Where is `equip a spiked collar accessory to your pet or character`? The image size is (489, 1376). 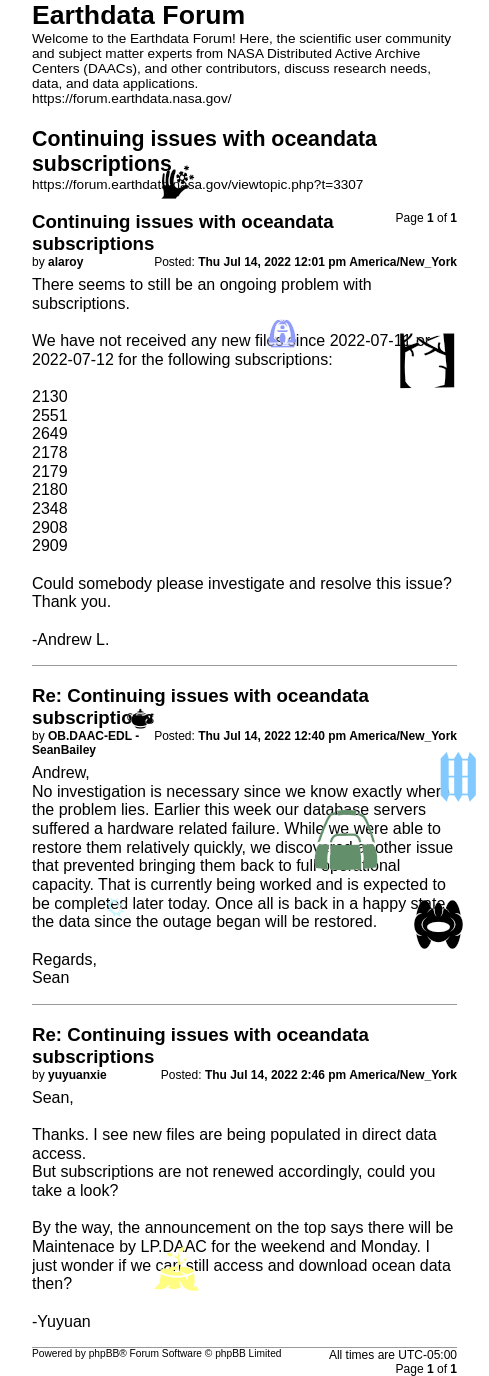
equip a spiked collar accessory to your pet or character is located at coordinates (115, 907).